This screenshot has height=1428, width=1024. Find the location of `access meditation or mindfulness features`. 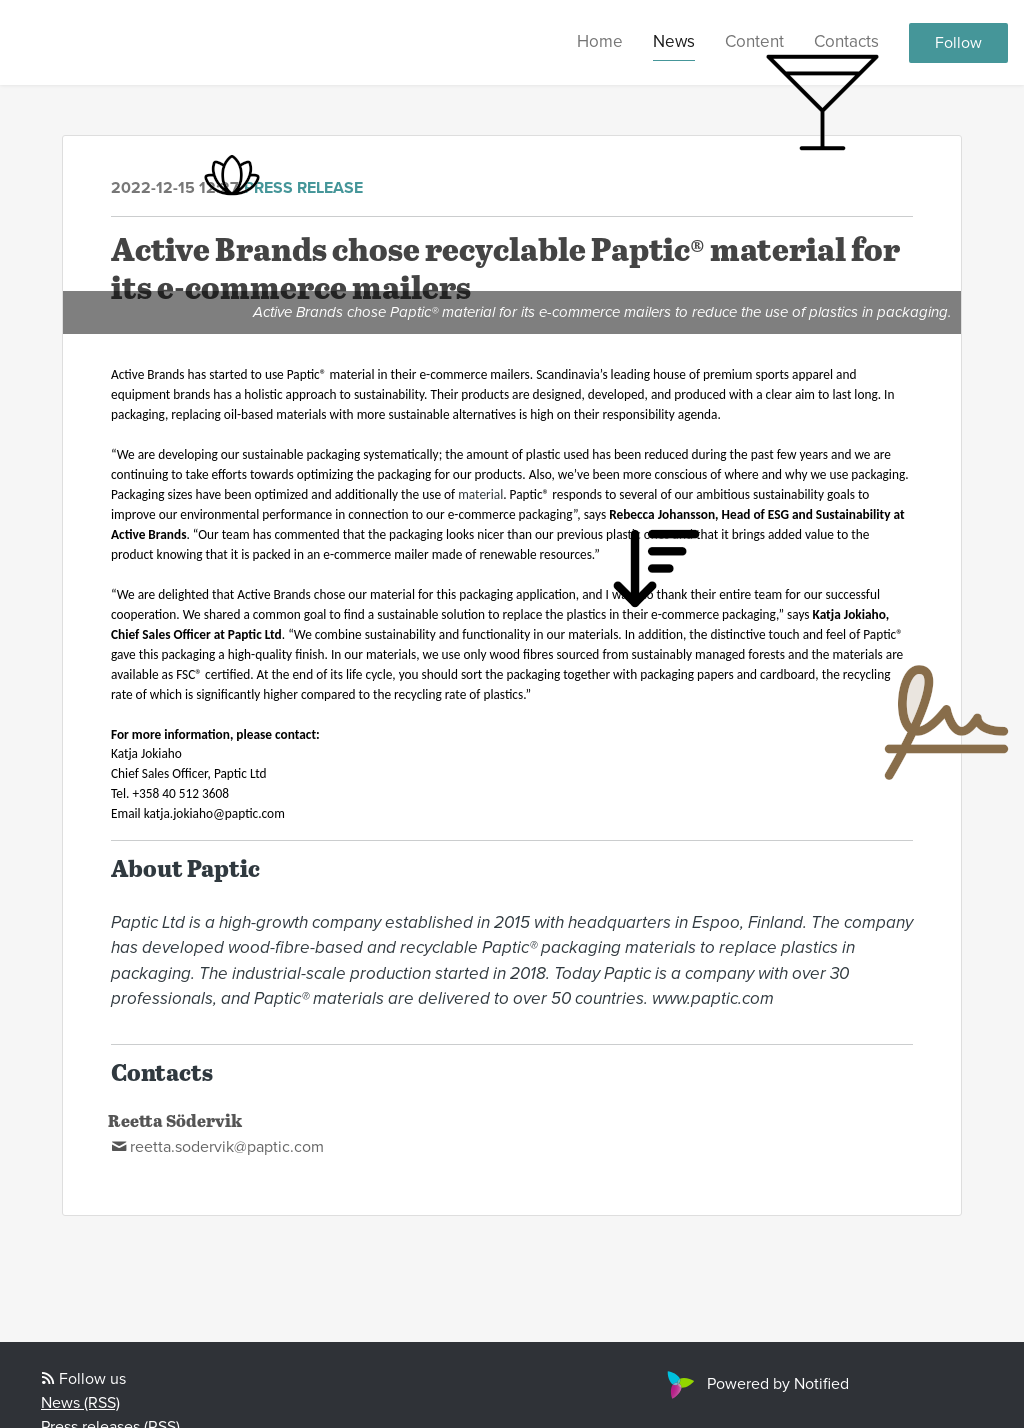

access meditation or mindfulness features is located at coordinates (232, 177).